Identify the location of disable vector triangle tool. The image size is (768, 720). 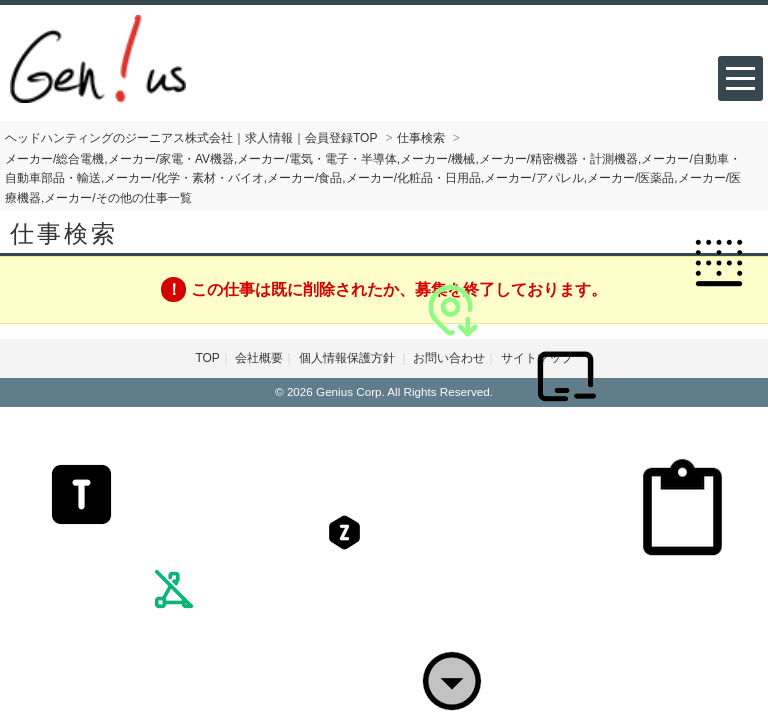
(174, 589).